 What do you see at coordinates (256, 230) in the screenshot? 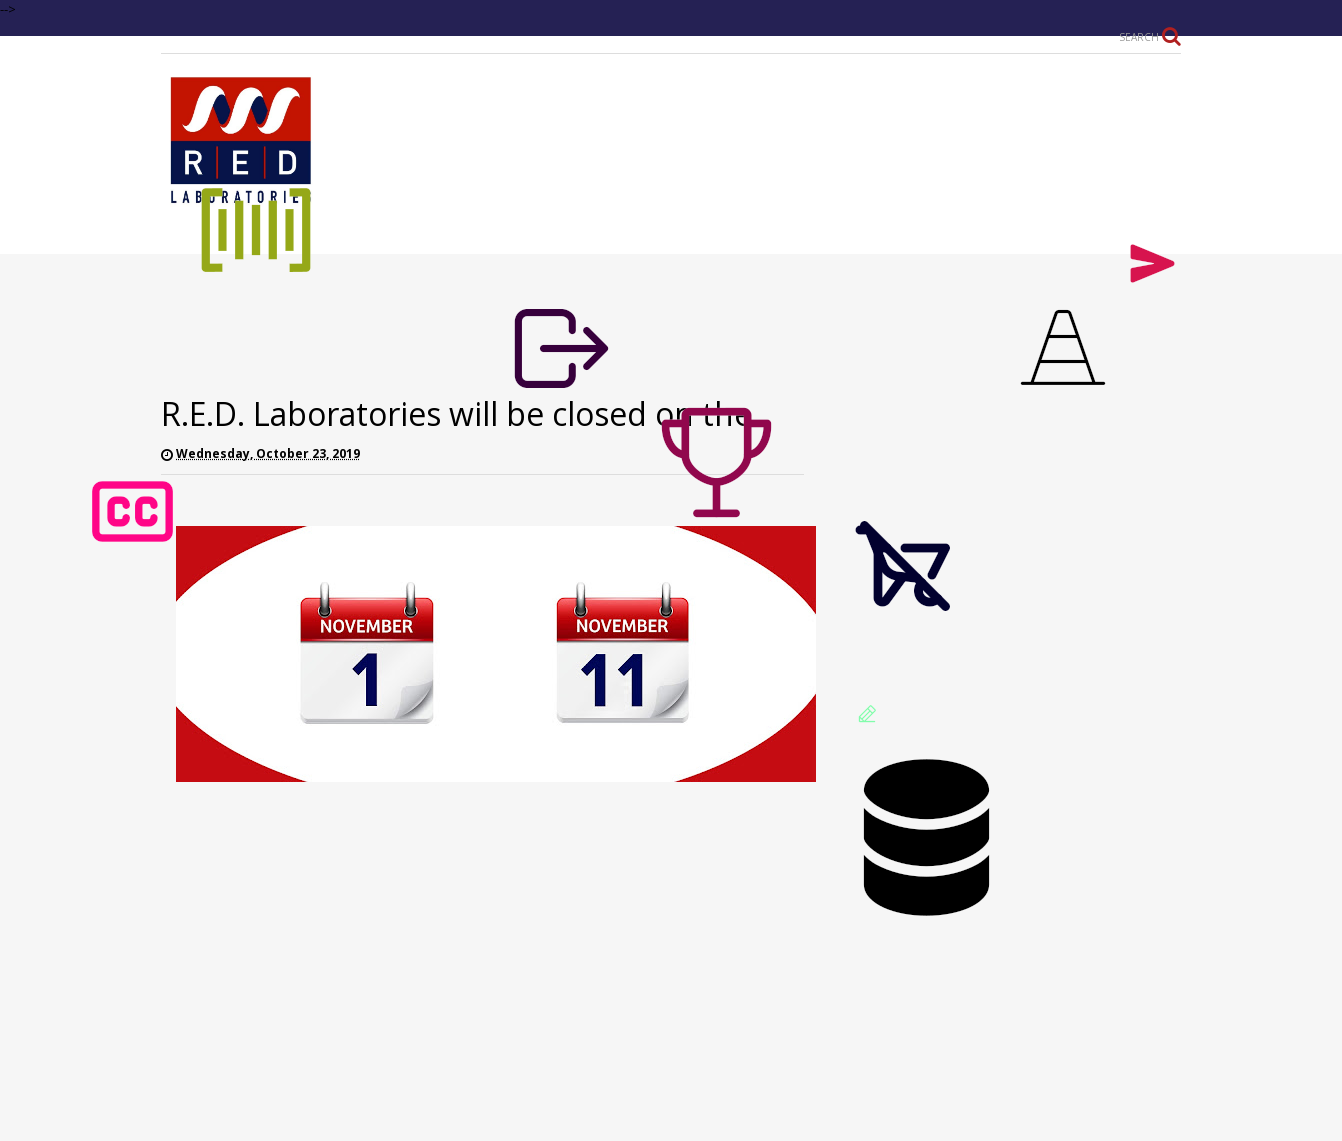
I see `scan a barcode` at bounding box center [256, 230].